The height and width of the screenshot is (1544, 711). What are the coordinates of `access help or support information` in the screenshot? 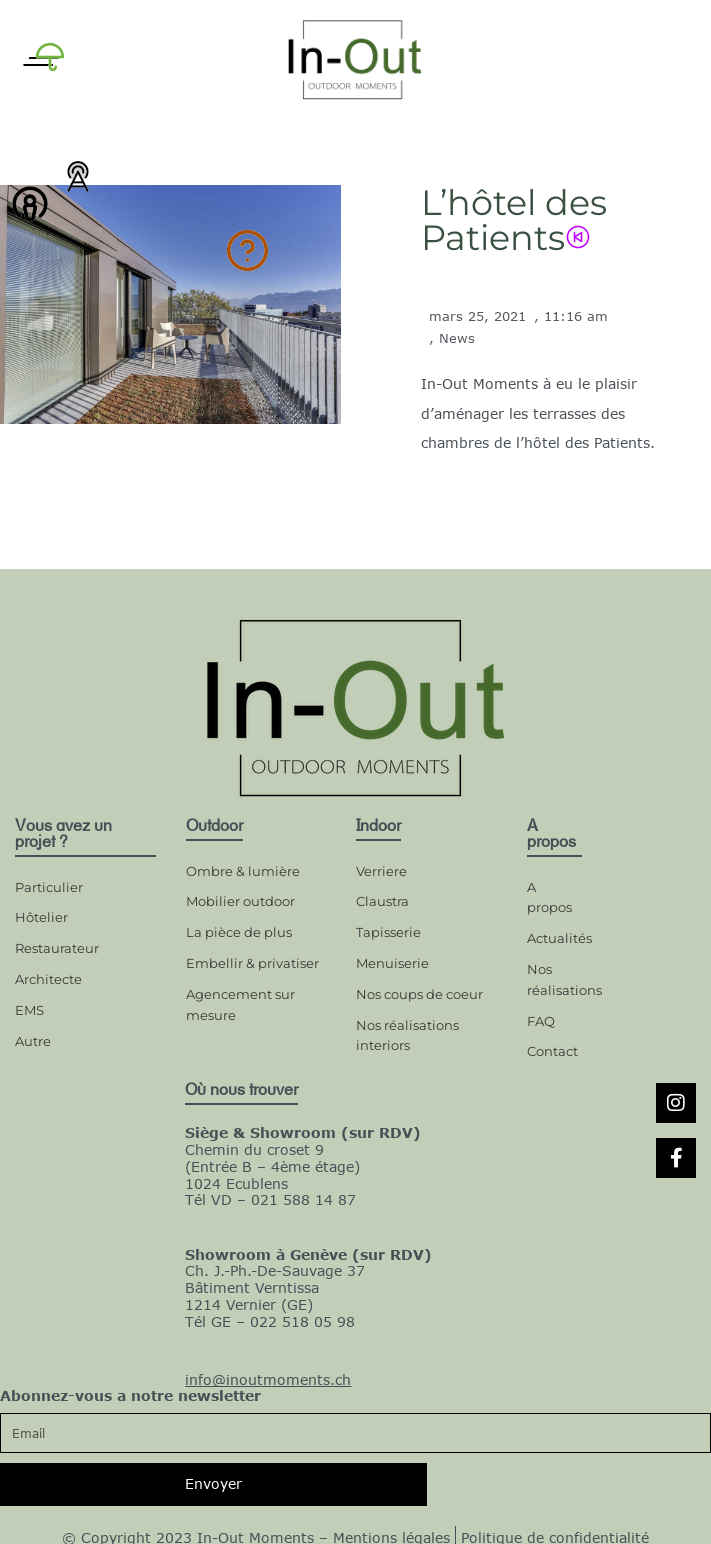 It's located at (247, 250).